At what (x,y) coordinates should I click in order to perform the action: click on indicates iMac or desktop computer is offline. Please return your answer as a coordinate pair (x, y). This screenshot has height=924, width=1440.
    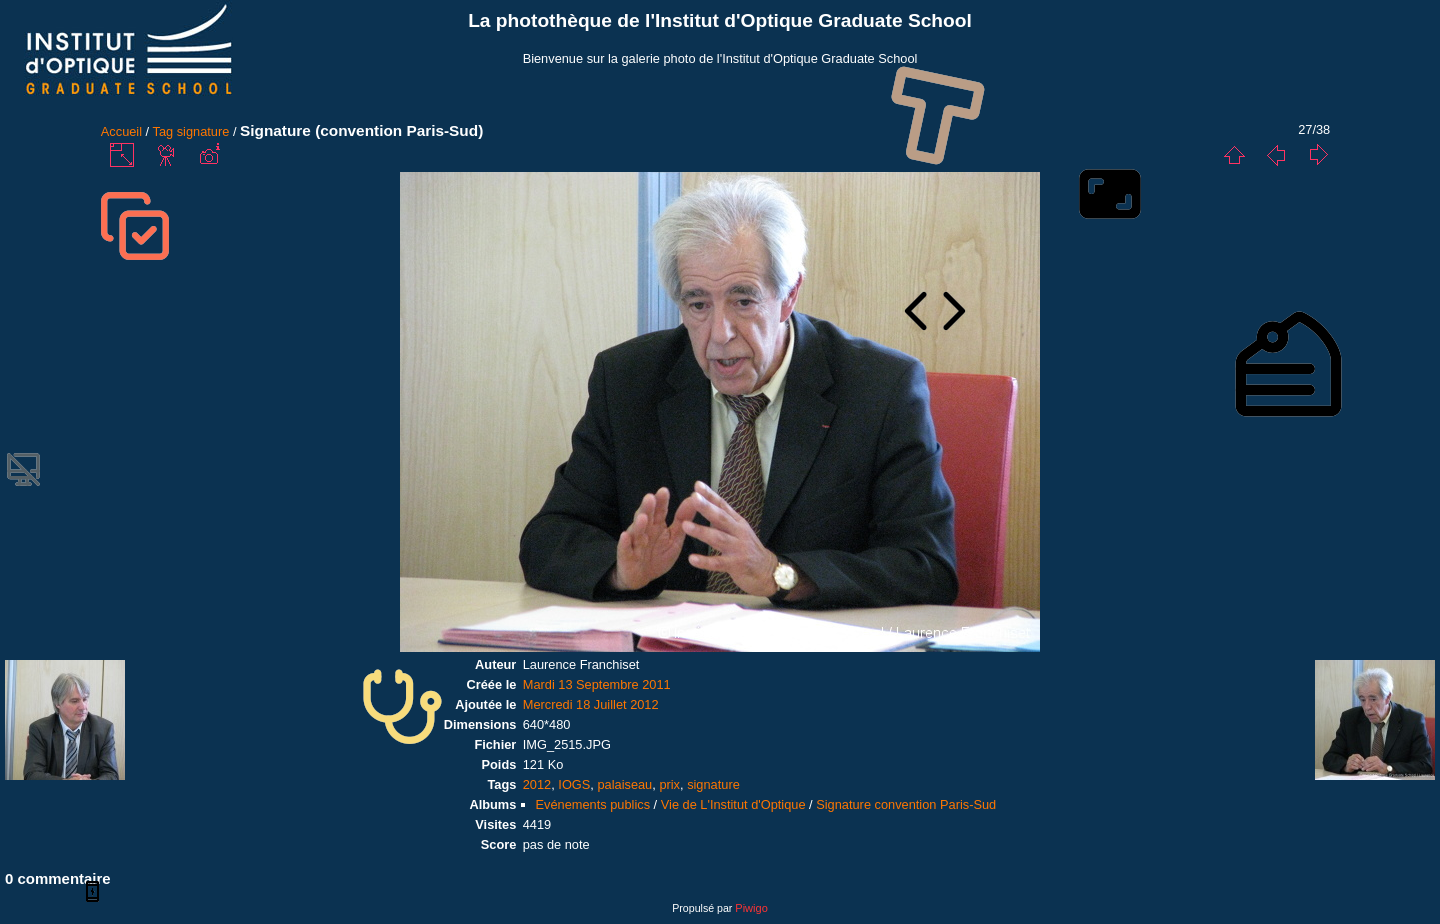
    Looking at the image, I should click on (23, 469).